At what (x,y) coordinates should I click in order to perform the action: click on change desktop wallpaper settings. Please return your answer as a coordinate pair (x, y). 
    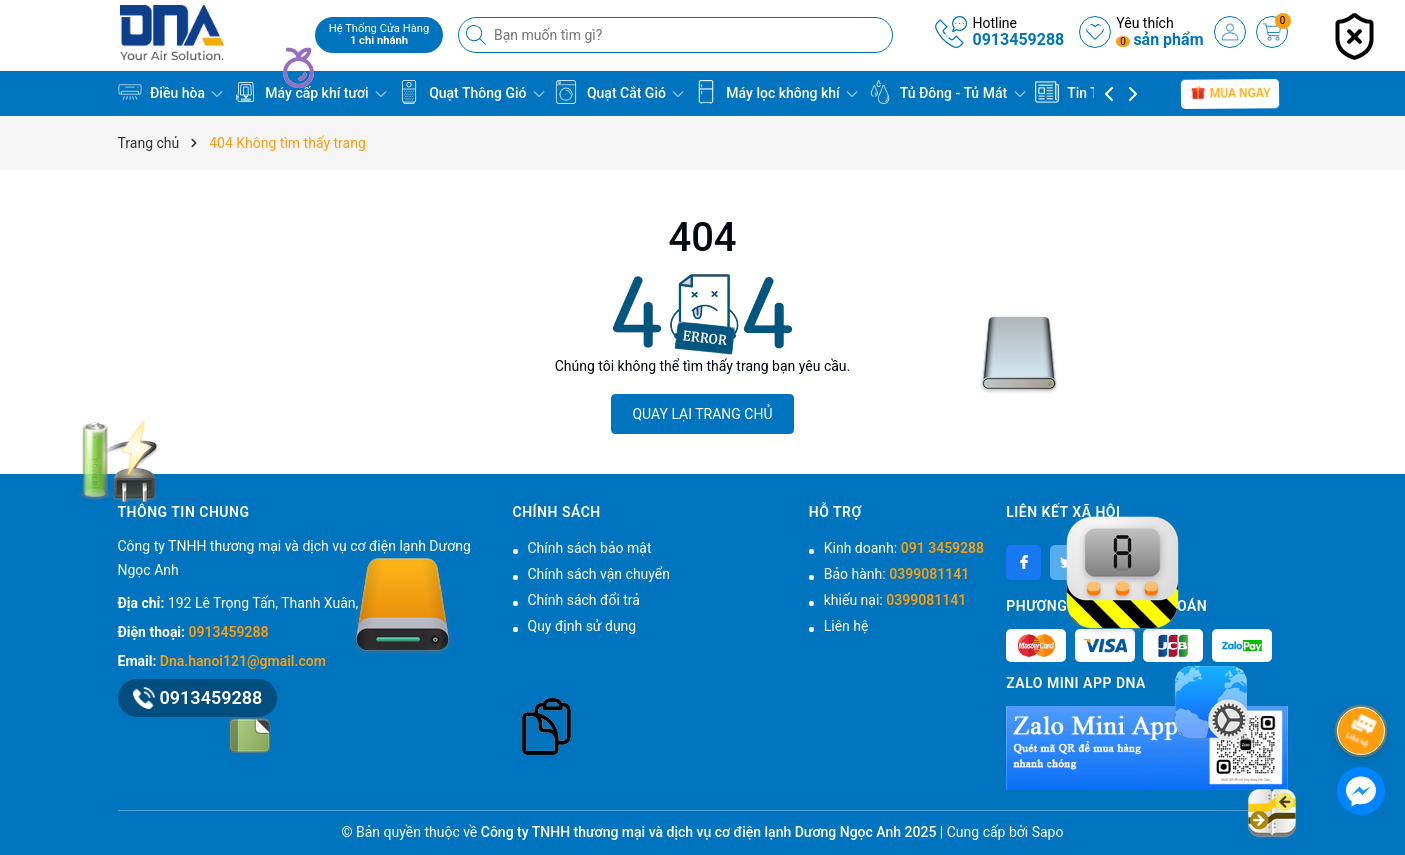
    Looking at the image, I should click on (249, 735).